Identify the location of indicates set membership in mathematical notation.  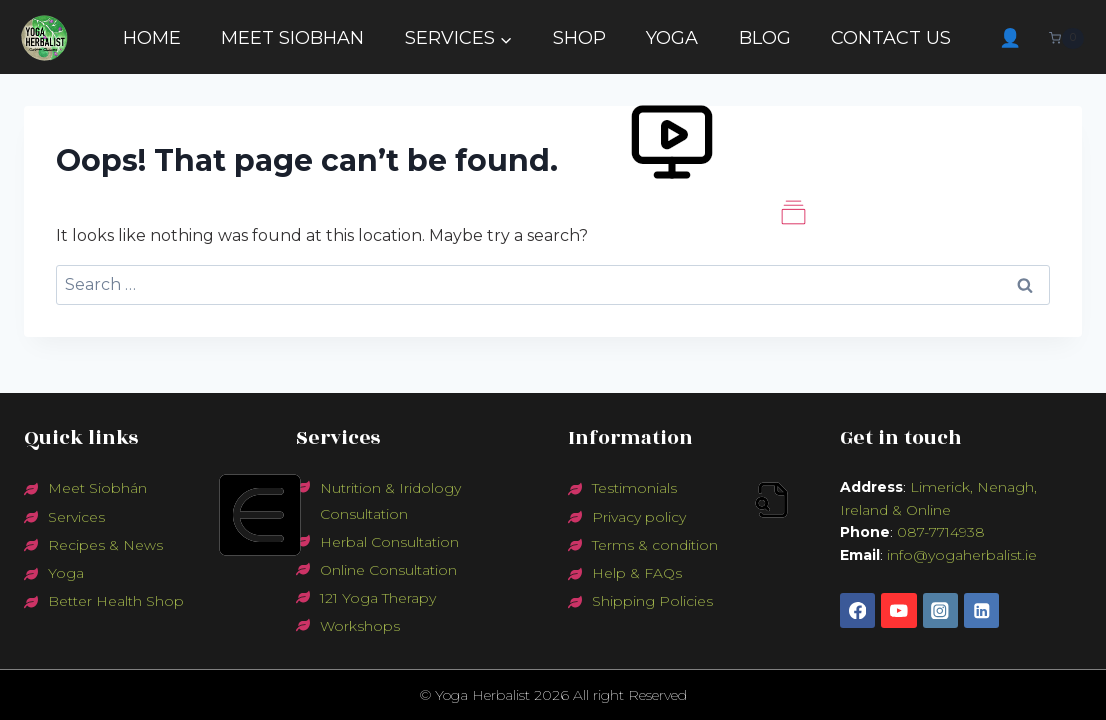
(260, 515).